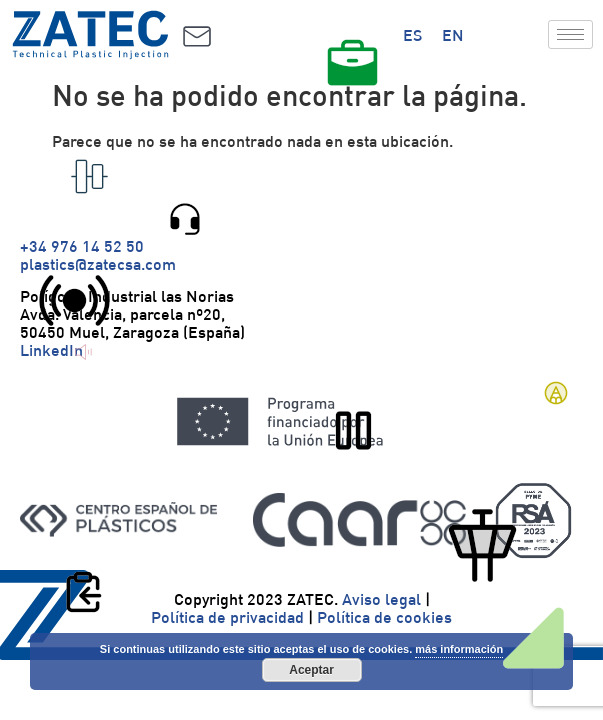 Image resolution: width=603 pixels, height=720 pixels. I want to click on start a live broadcast or stream, so click(74, 300).